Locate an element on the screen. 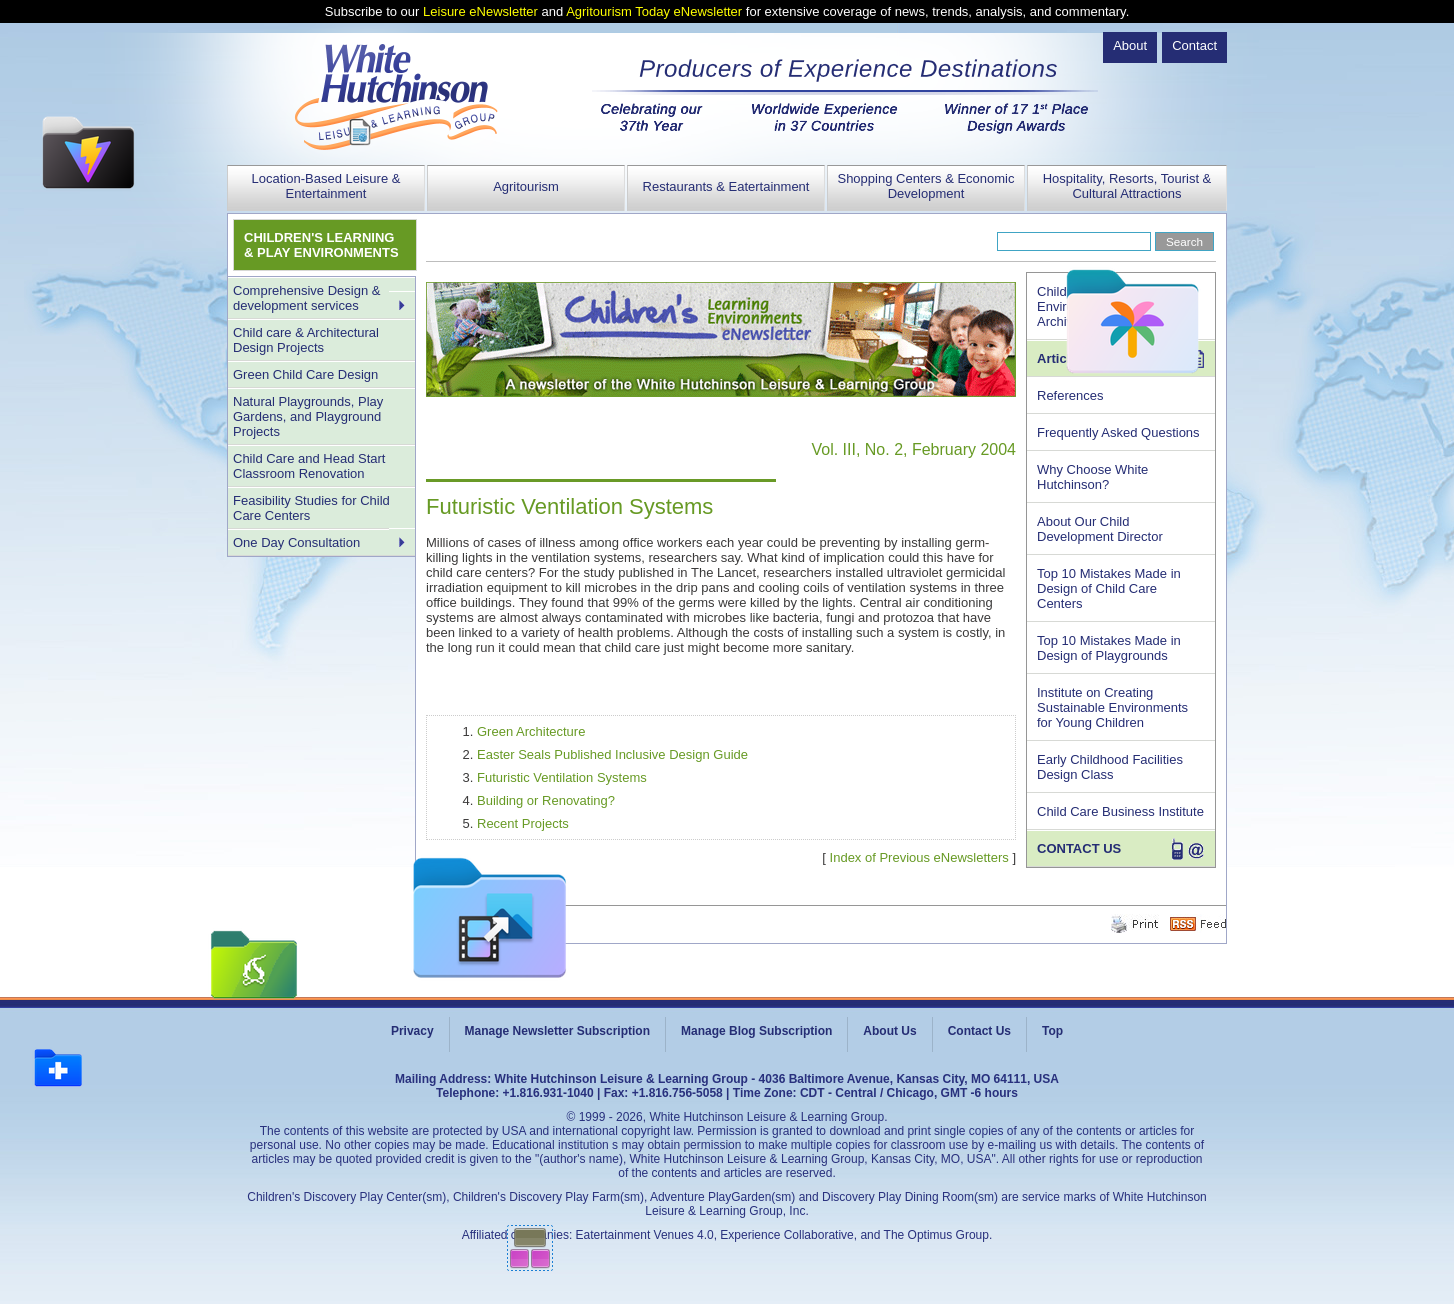 The image size is (1454, 1304). open a web template document file is located at coordinates (360, 132).